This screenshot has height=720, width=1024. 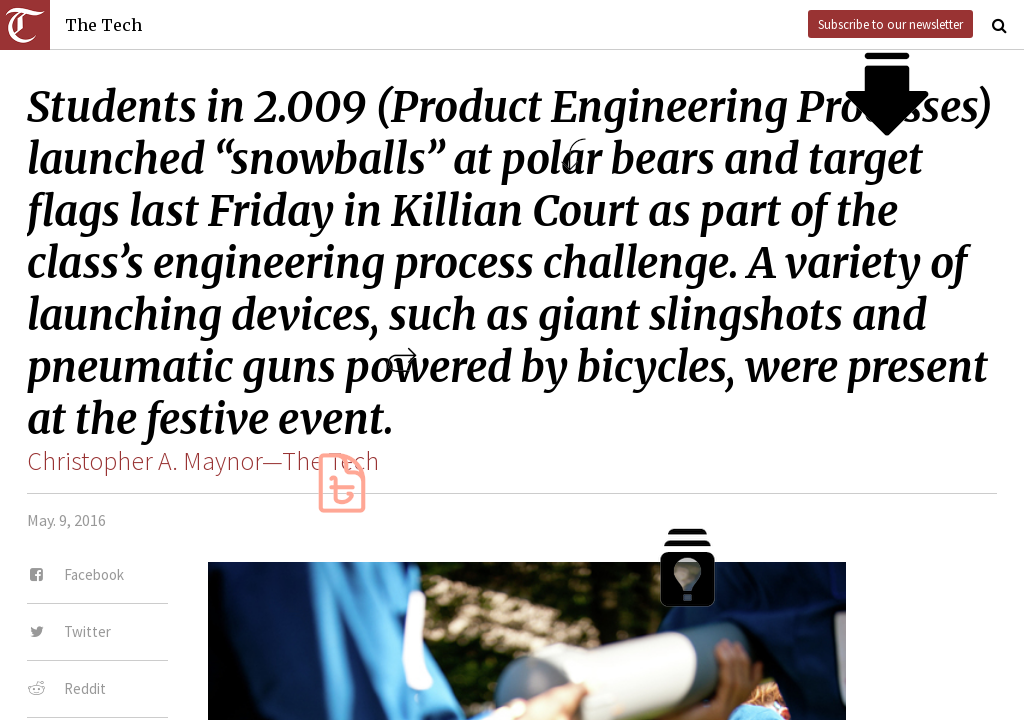 What do you see at coordinates (402, 361) in the screenshot?
I see `redo or repeat the last action` at bounding box center [402, 361].